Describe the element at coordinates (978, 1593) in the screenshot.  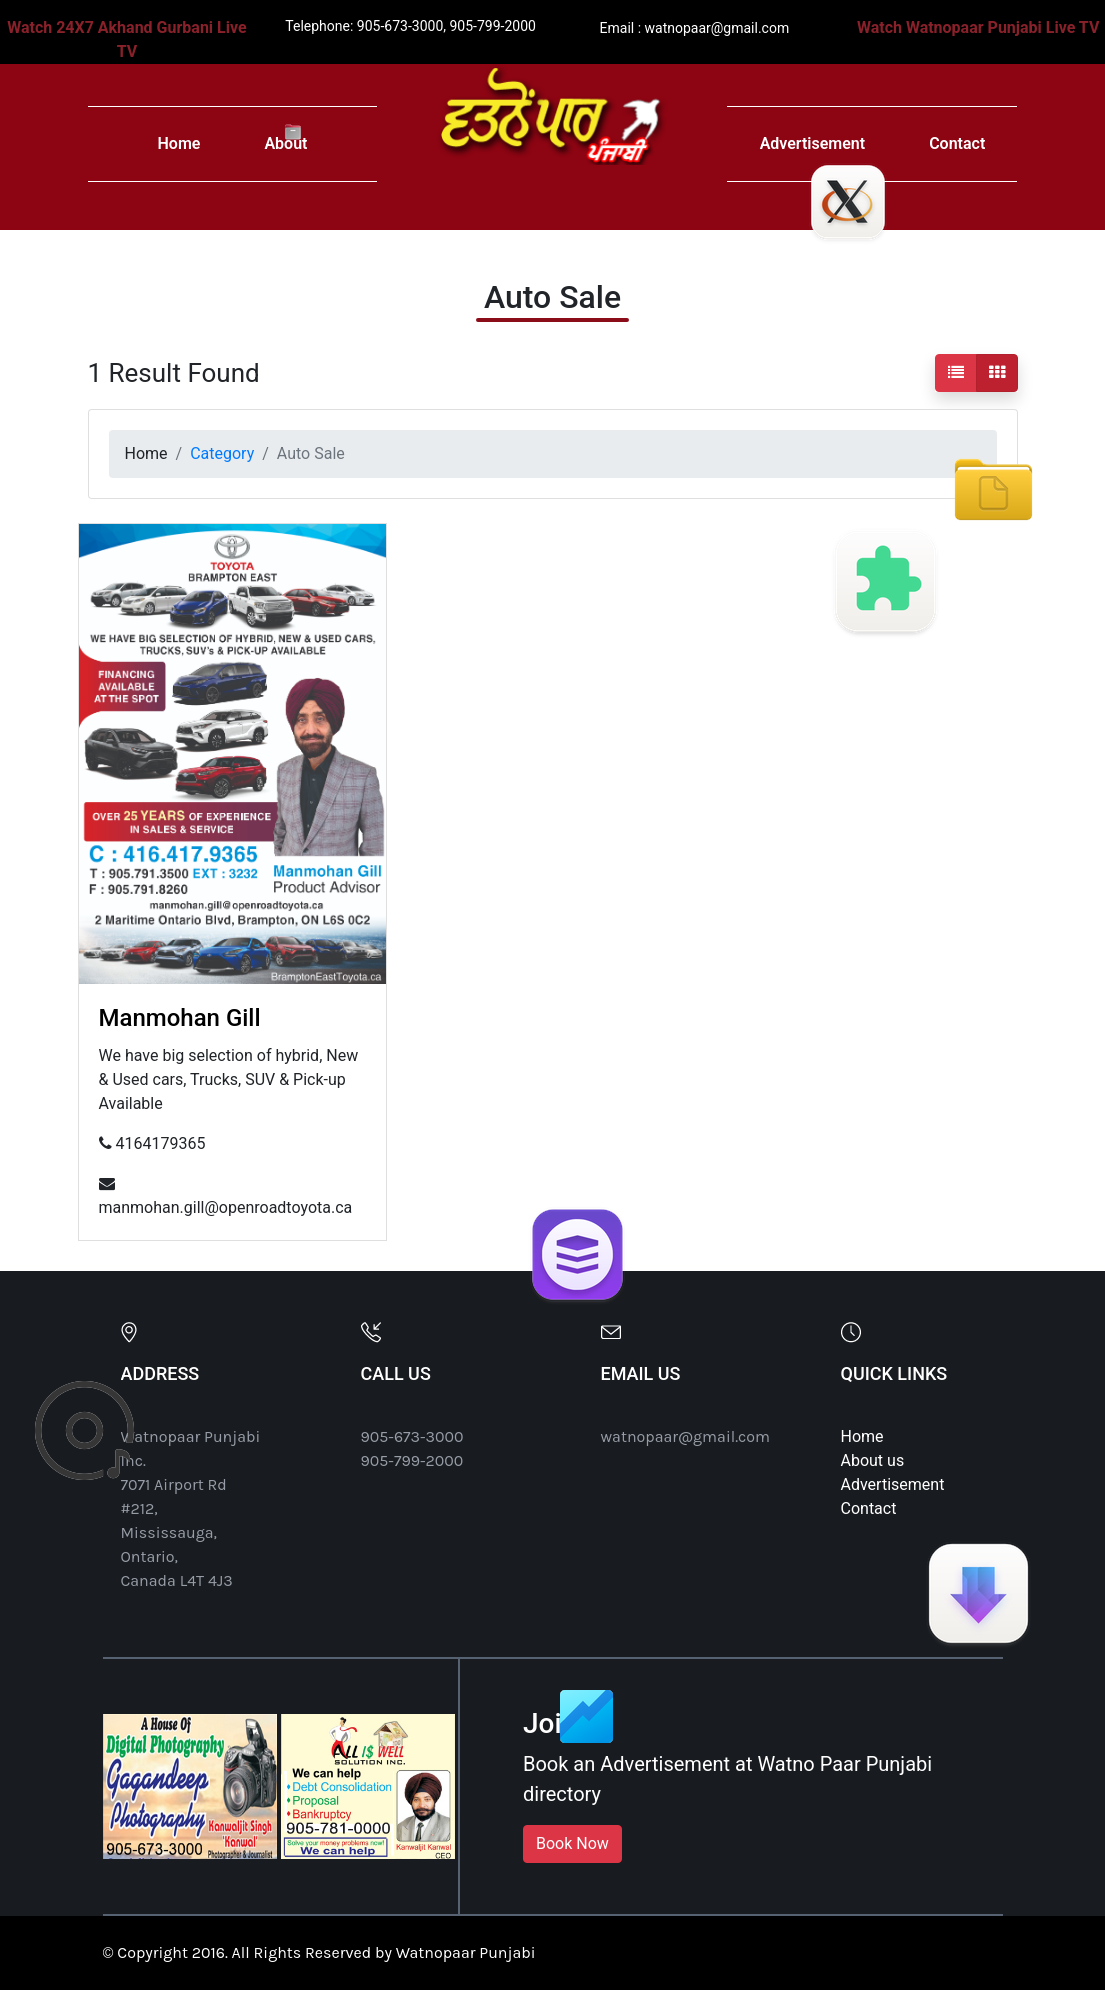
I see `open fragments download manager` at that location.